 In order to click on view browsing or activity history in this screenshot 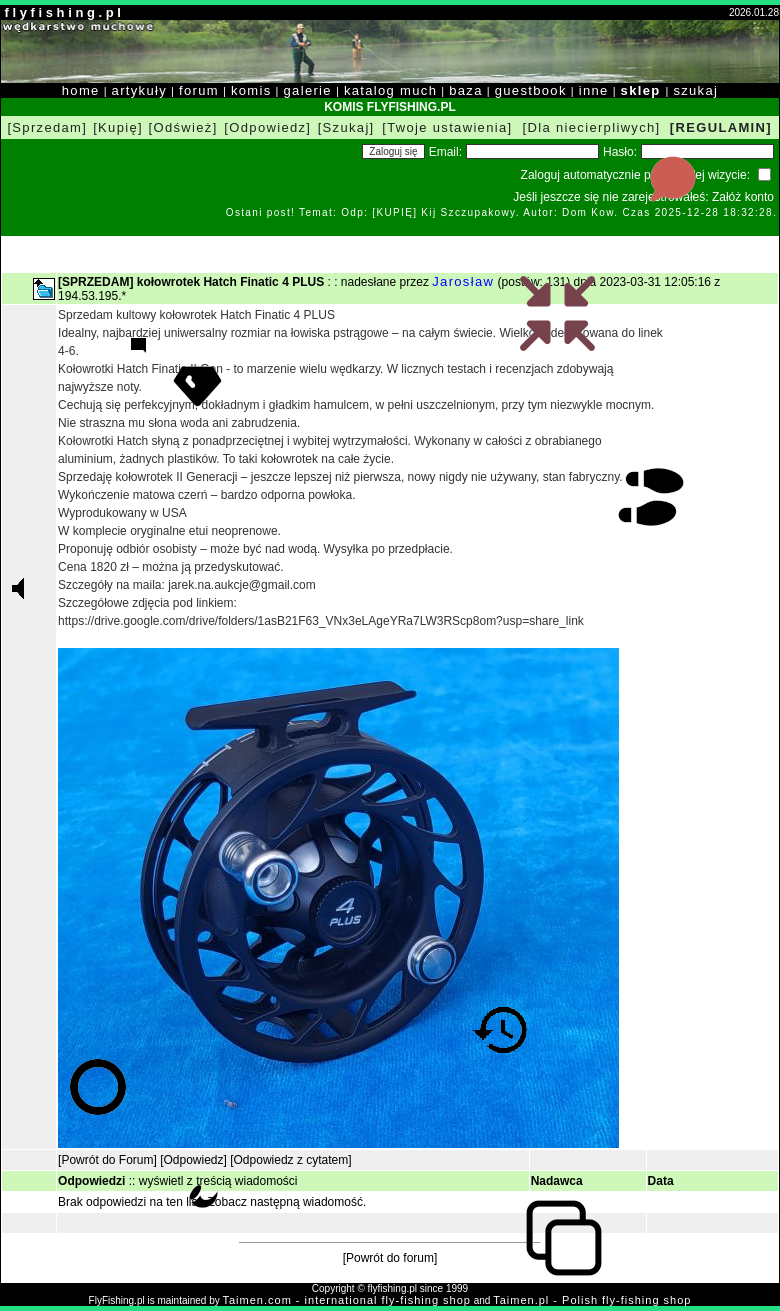, I will do `click(501, 1030)`.